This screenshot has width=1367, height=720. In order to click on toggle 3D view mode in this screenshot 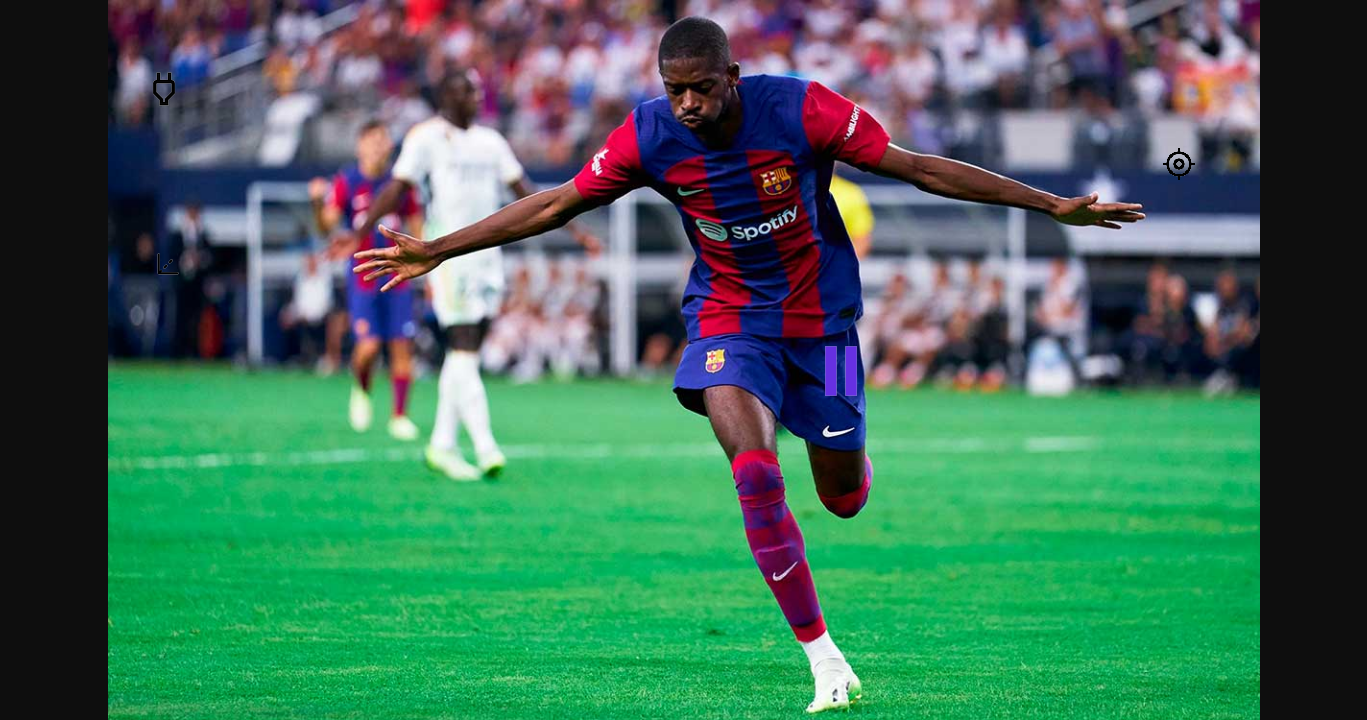, I will do `click(168, 264)`.